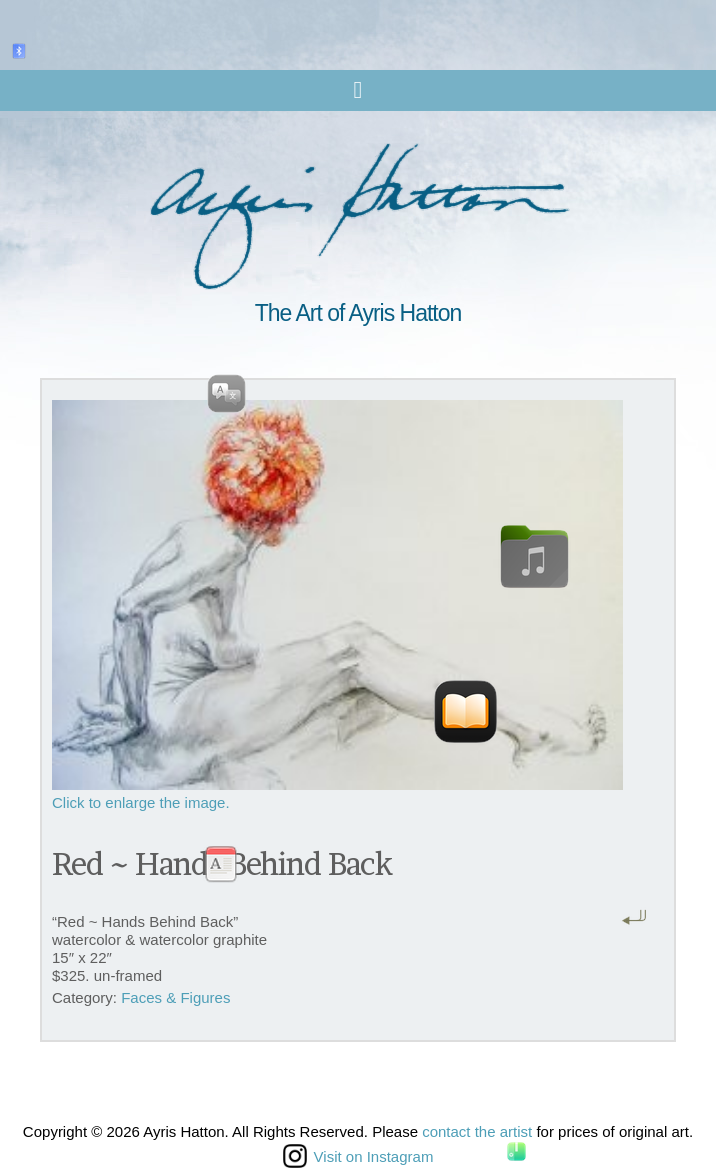  Describe the element at coordinates (221, 864) in the screenshot. I see `open ebook reader application` at that location.